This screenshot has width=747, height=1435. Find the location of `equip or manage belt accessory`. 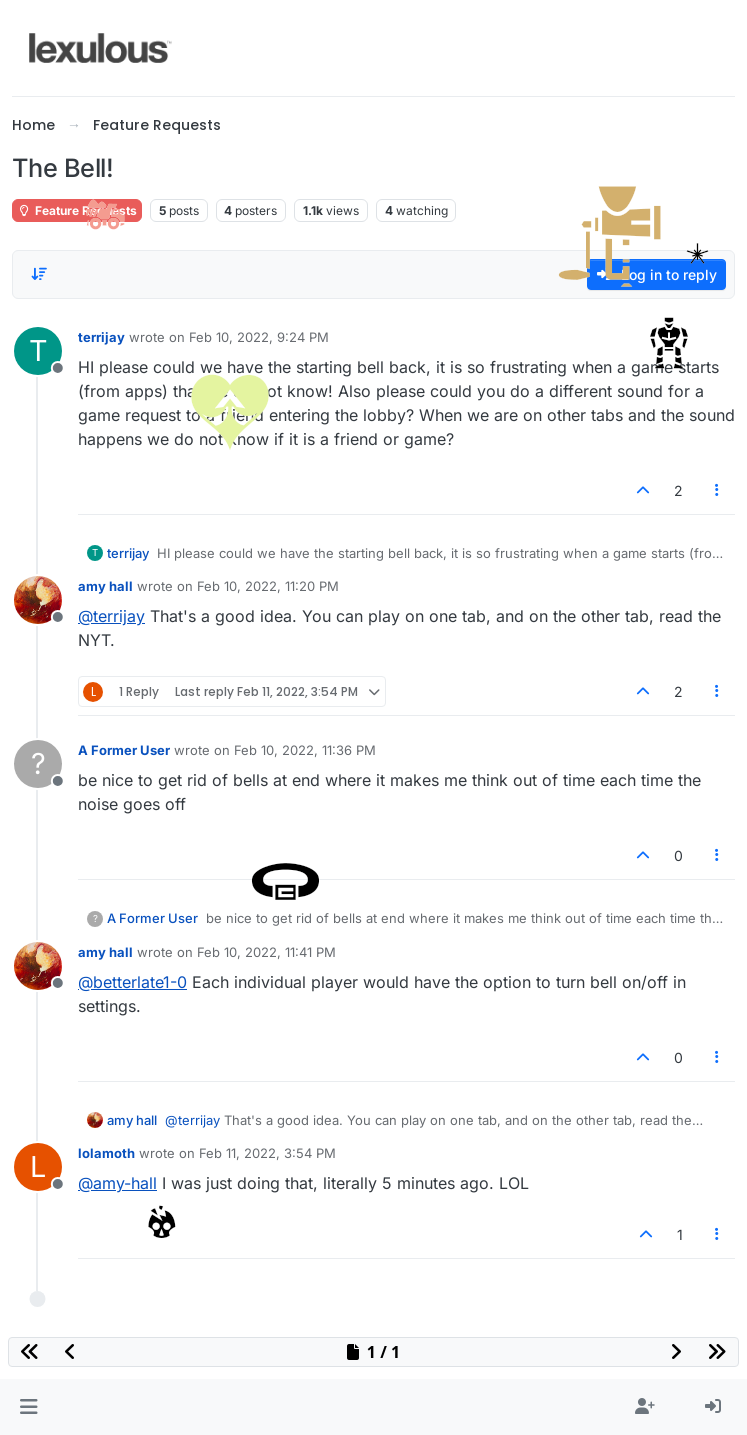

equip or manage belt accessory is located at coordinates (285, 881).